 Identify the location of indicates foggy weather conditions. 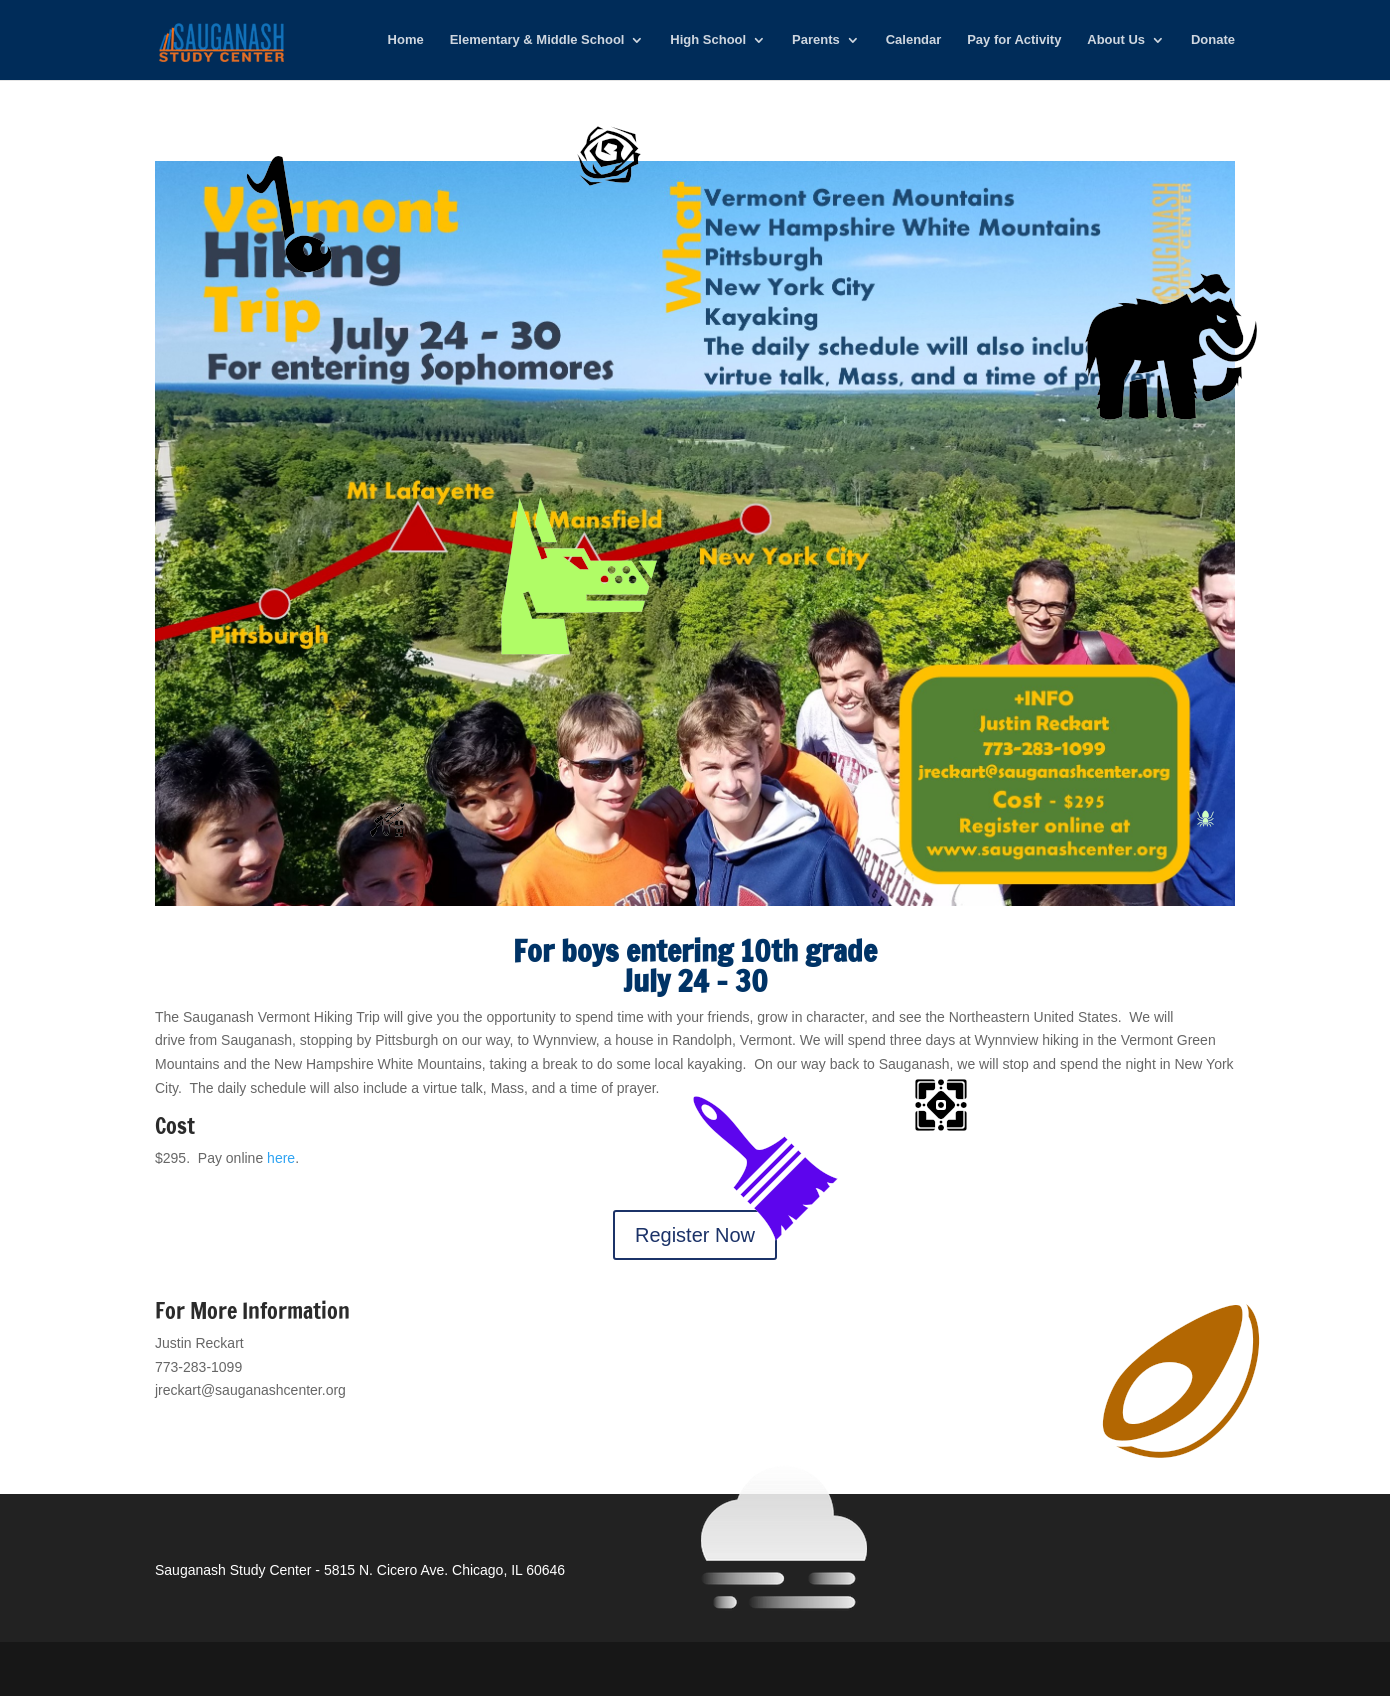
(784, 1537).